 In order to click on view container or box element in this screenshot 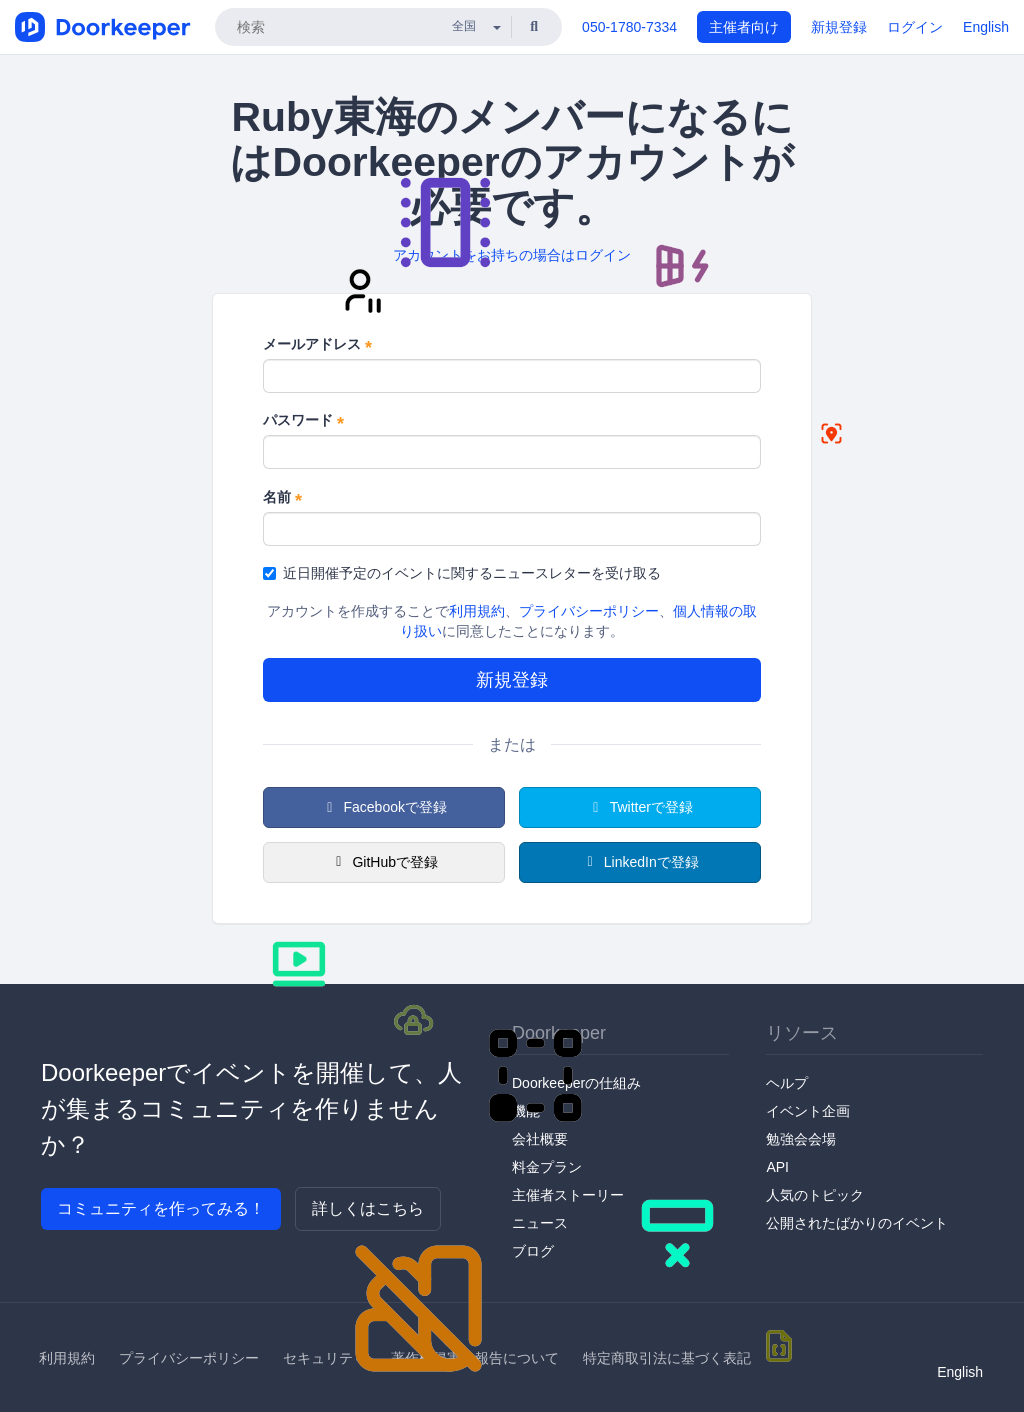, I will do `click(445, 222)`.